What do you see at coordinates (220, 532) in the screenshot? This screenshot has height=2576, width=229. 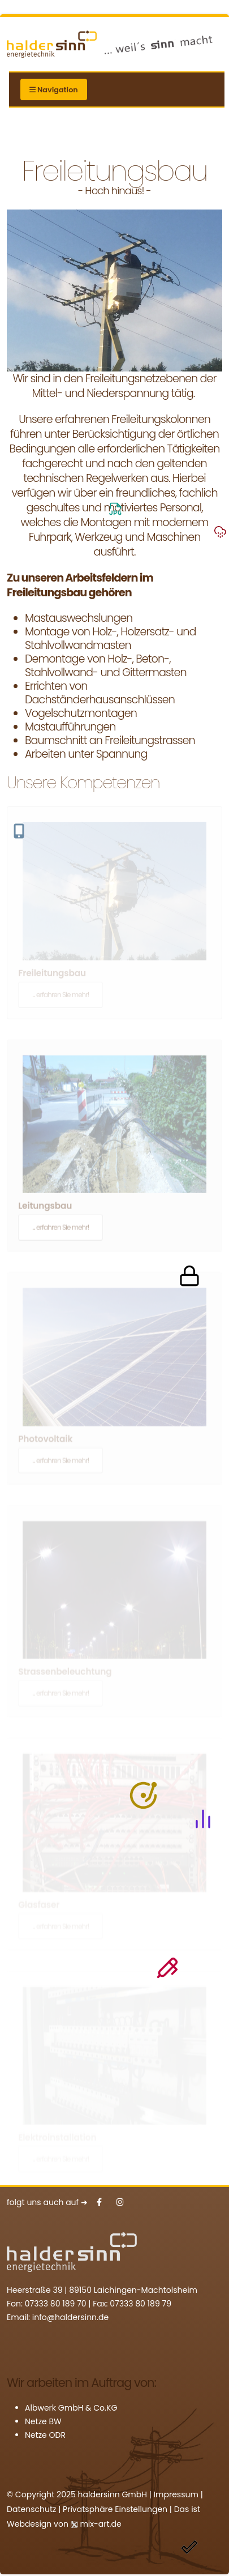 I see `indicates light rain or drizzle in weather forecast` at bounding box center [220, 532].